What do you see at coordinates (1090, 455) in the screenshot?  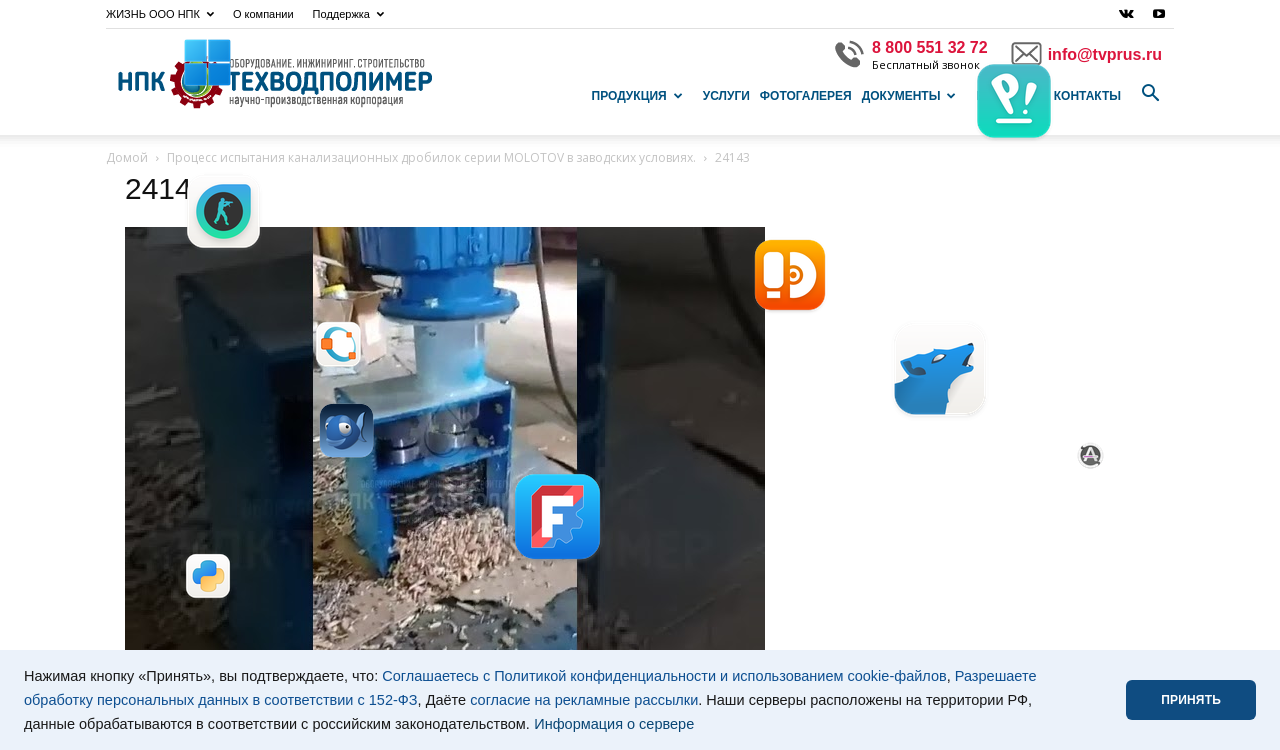 I see `check for available software updates` at bounding box center [1090, 455].